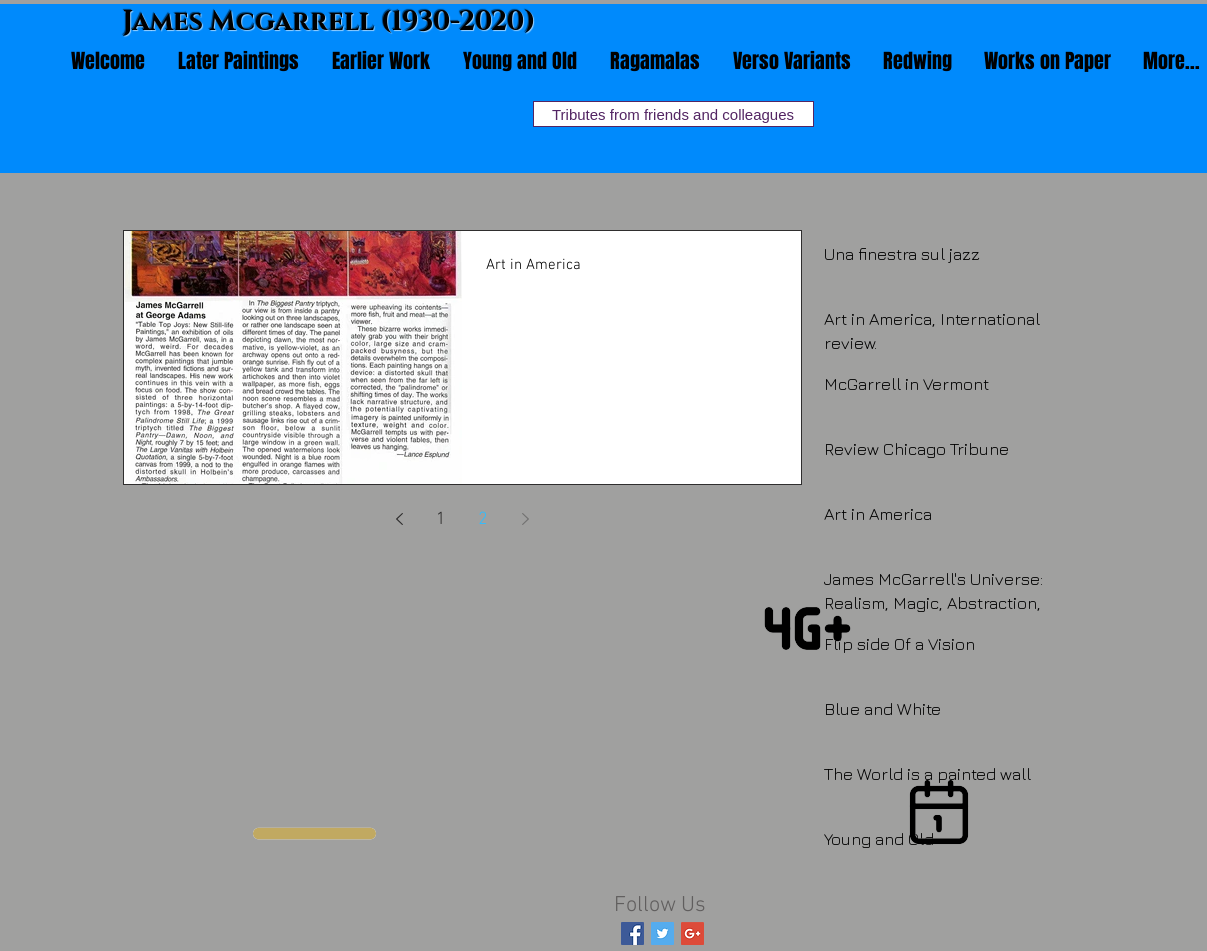 This screenshot has height=951, width=1207. I want to click on indicates 4G+ or LTE-Advanced network connectivity, so click(807, 628).